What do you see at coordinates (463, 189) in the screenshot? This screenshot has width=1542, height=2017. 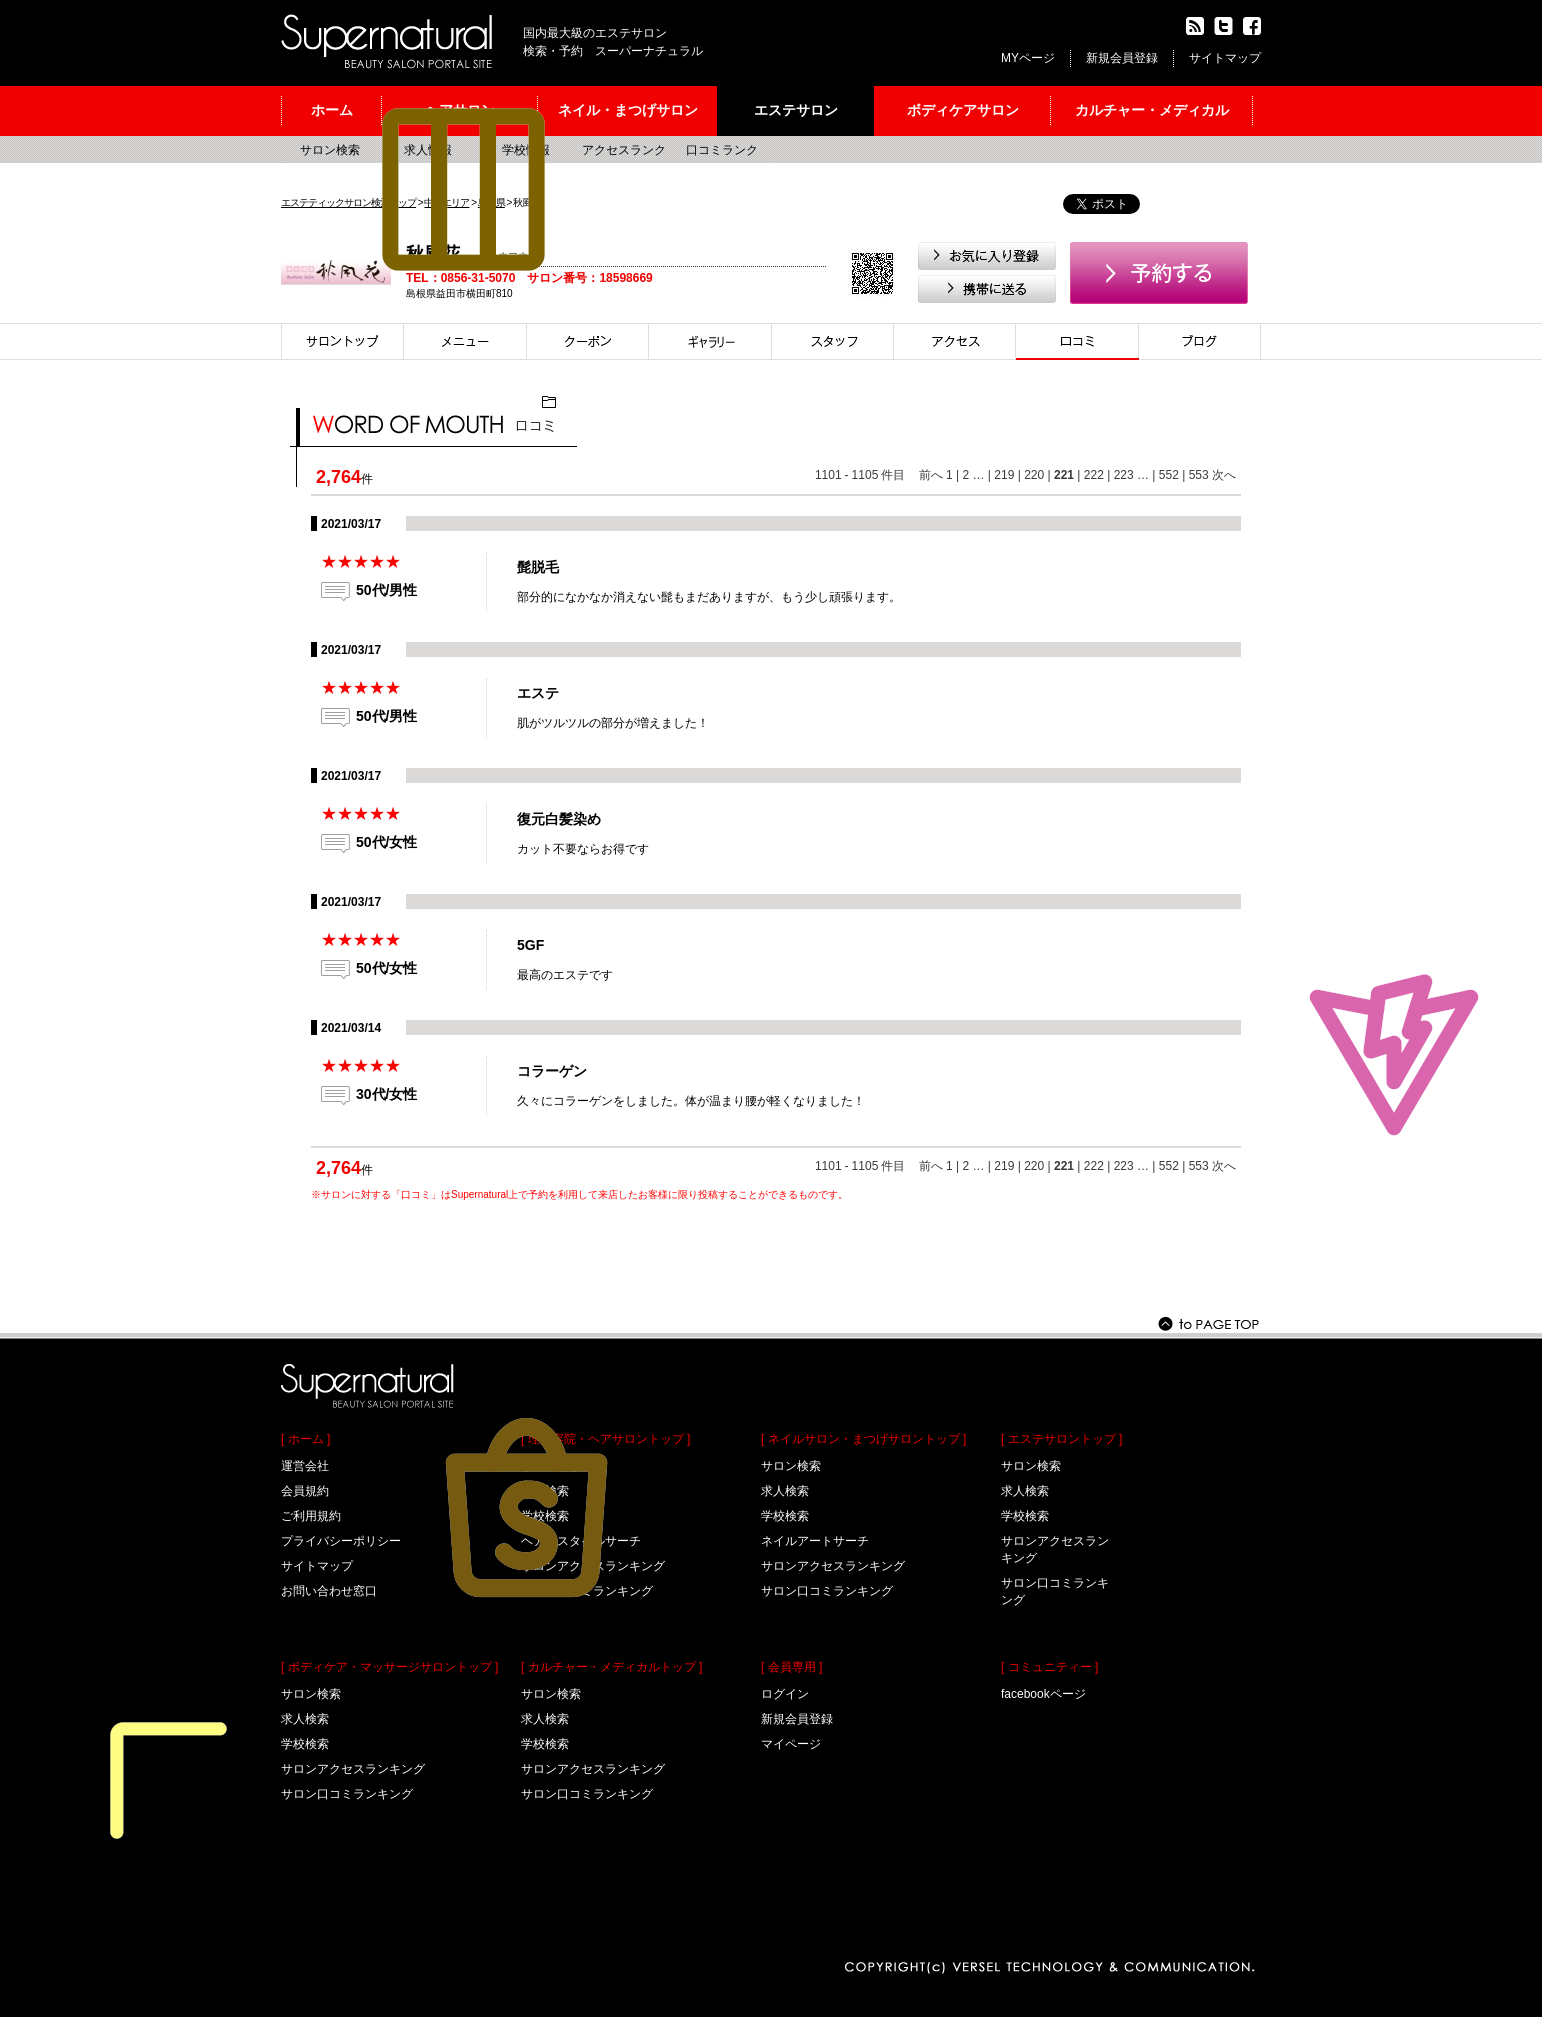 I see `switch to three-column layout` at bounding box center [463, 189].